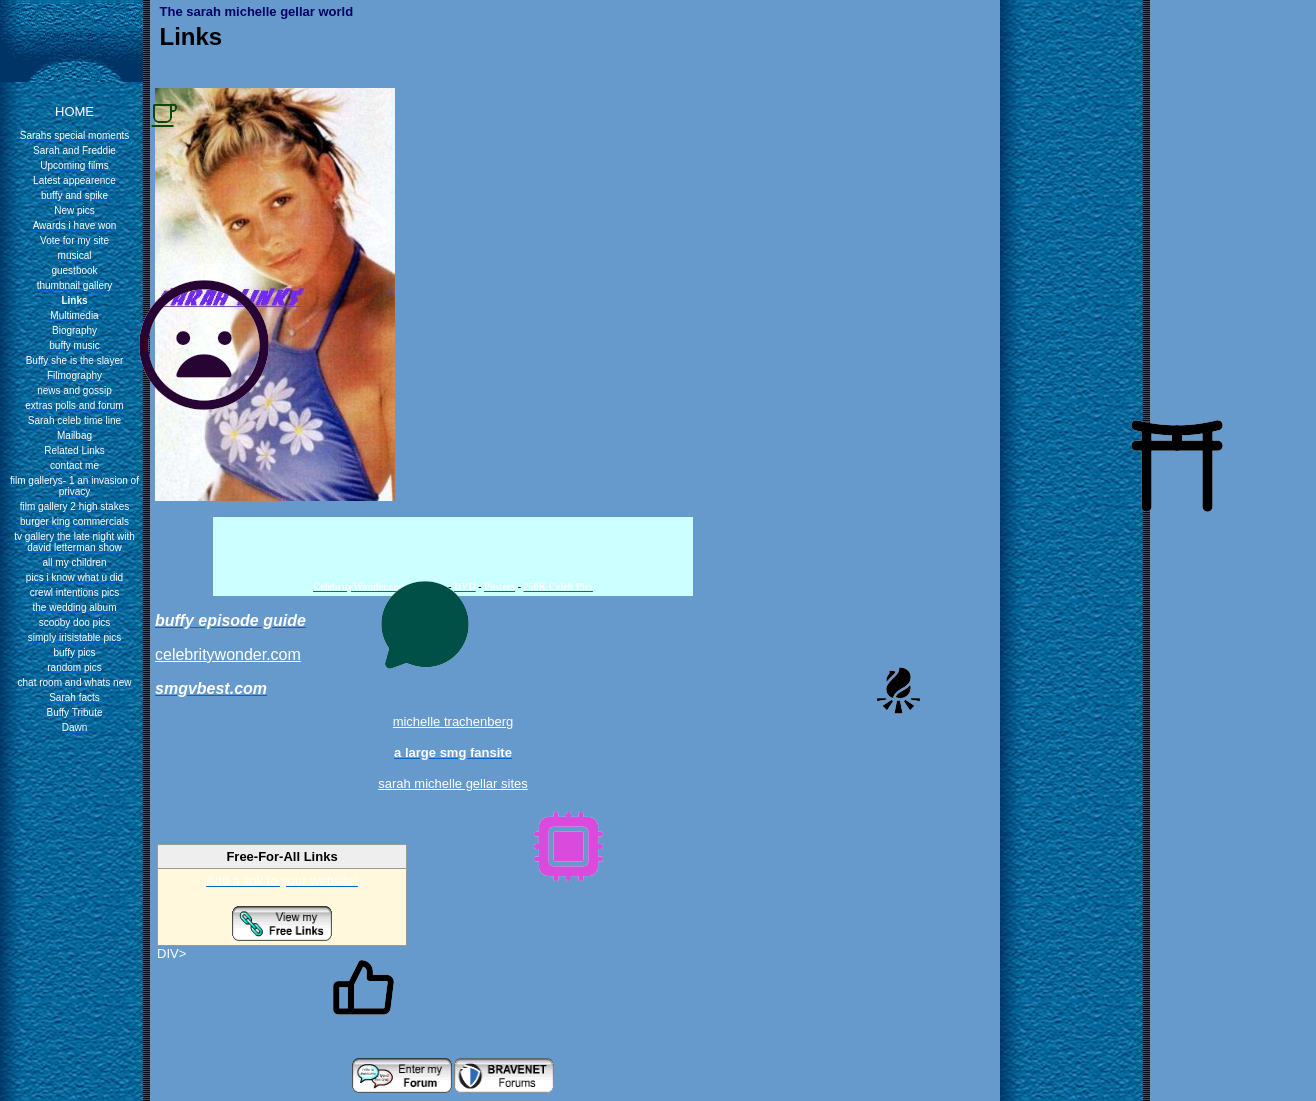 The image size is (1316, 1101). What do you see at coordinates (363, 990) in the screenshot?
I see `like or approve a post` at bounding box center [363, 990].